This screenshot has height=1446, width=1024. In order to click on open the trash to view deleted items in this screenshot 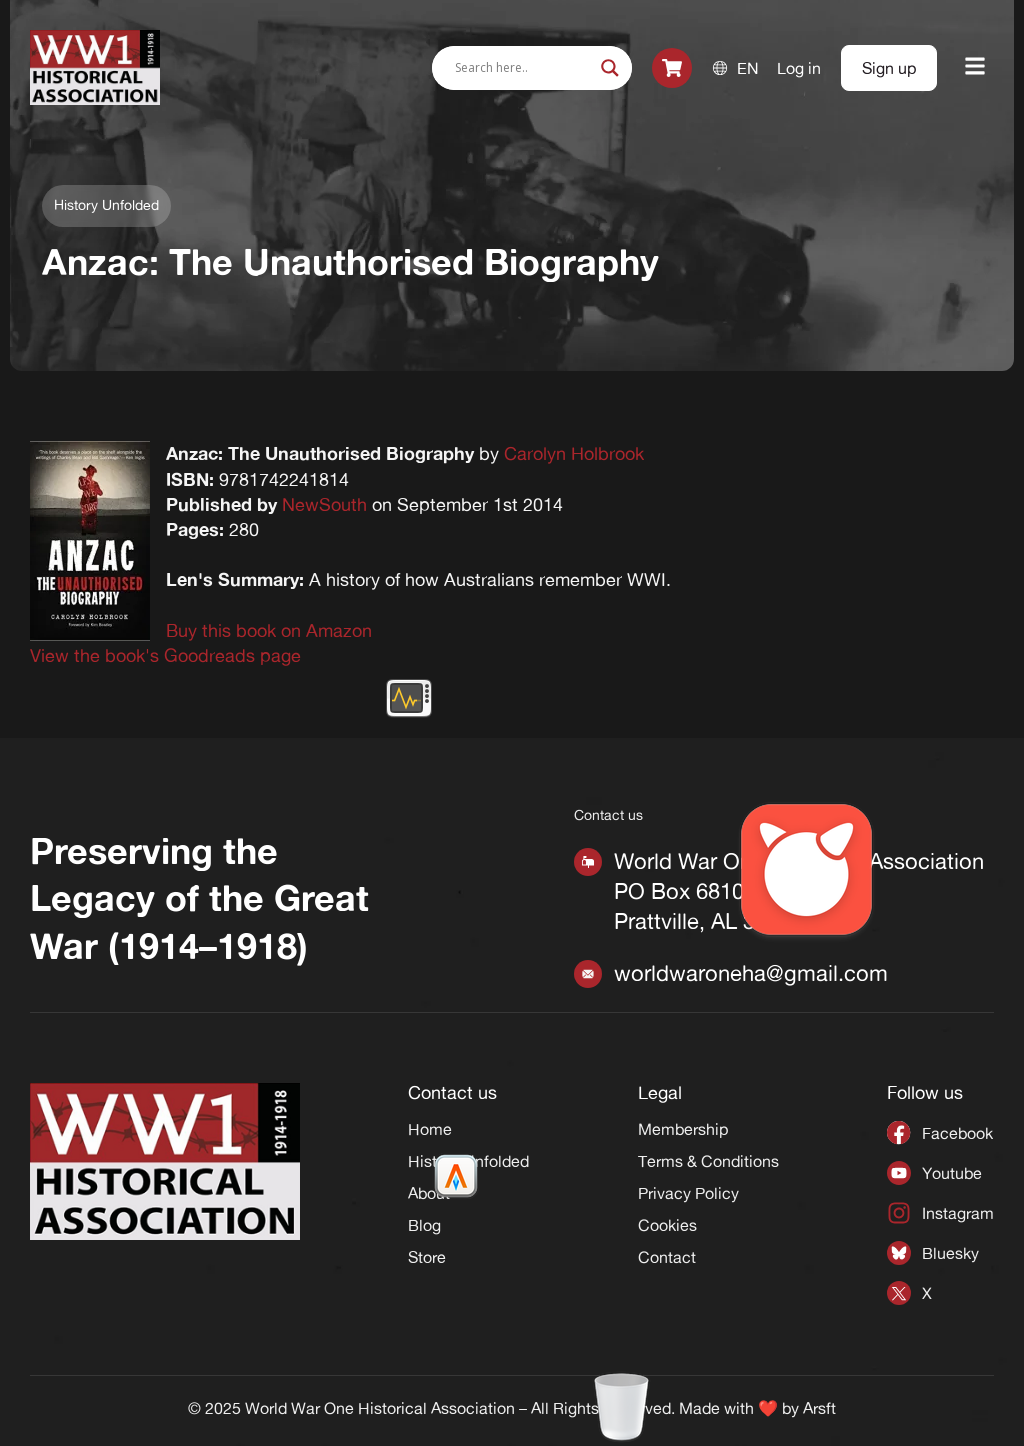, I will do `click(621, 1406)`.